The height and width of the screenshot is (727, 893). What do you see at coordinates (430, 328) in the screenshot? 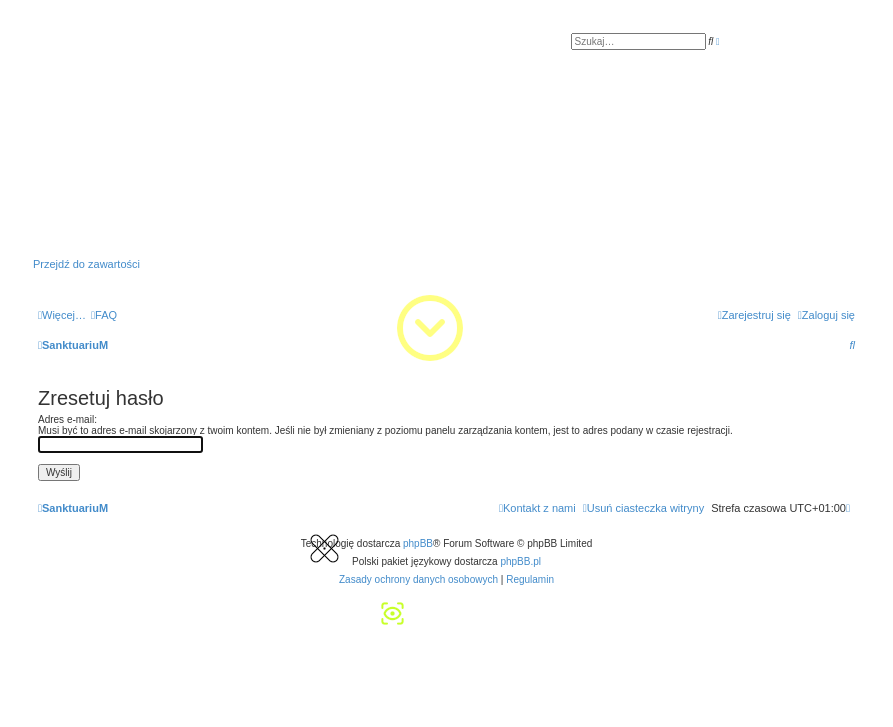
I see `expand to show more content` at bounding box center [430, 328].